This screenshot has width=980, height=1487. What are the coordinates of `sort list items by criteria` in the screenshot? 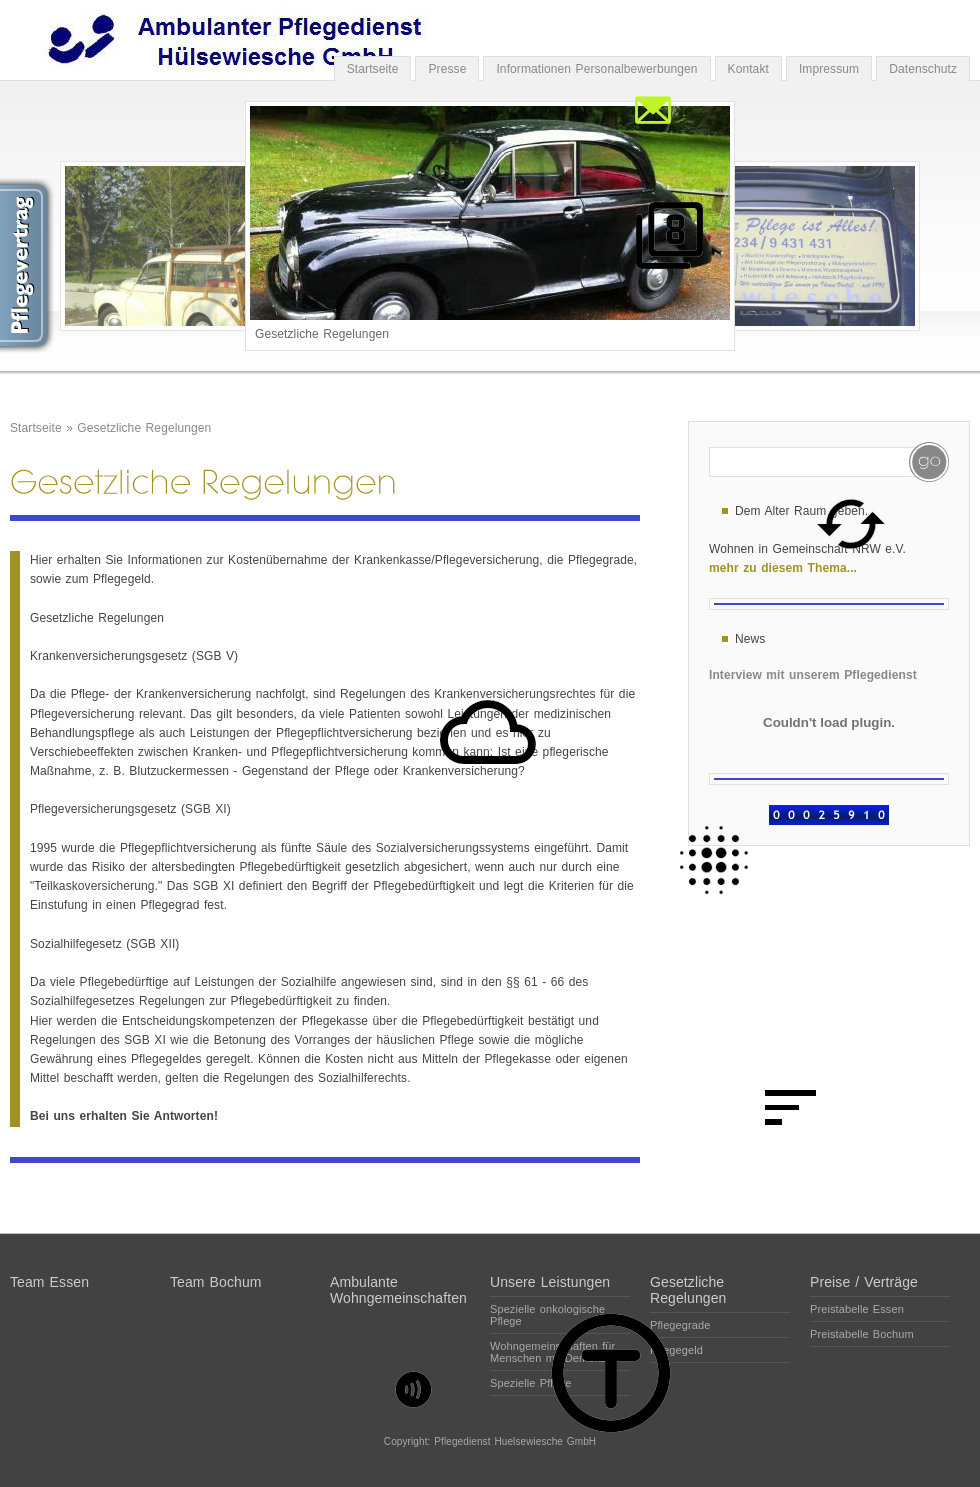 It's located at (790, 1107).